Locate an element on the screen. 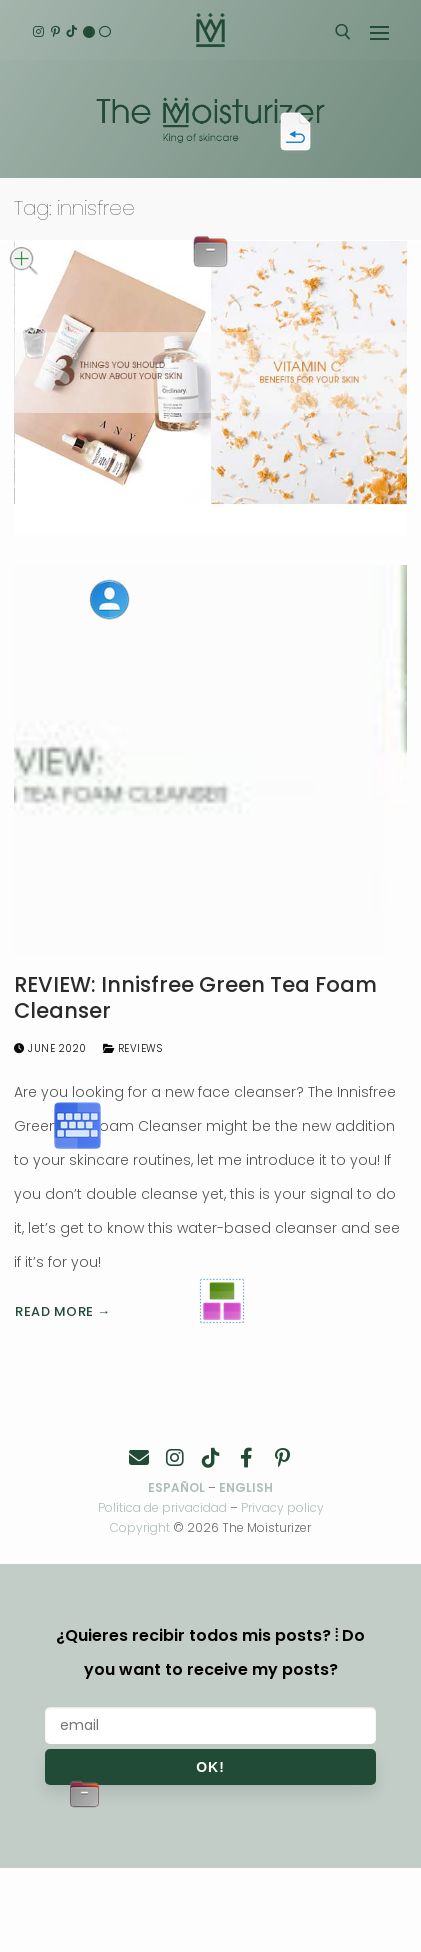  trash bin containing deleted files is located at coordinates (35, 343).